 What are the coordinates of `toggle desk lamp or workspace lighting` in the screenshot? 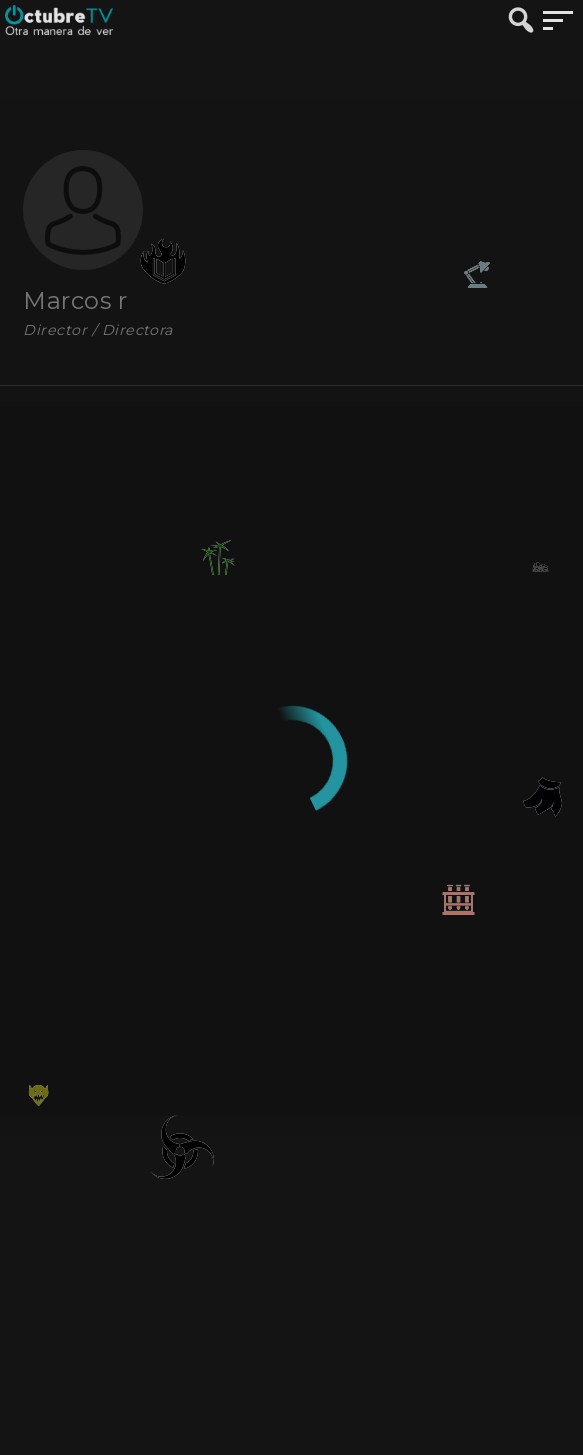 It's located at (477, 274).